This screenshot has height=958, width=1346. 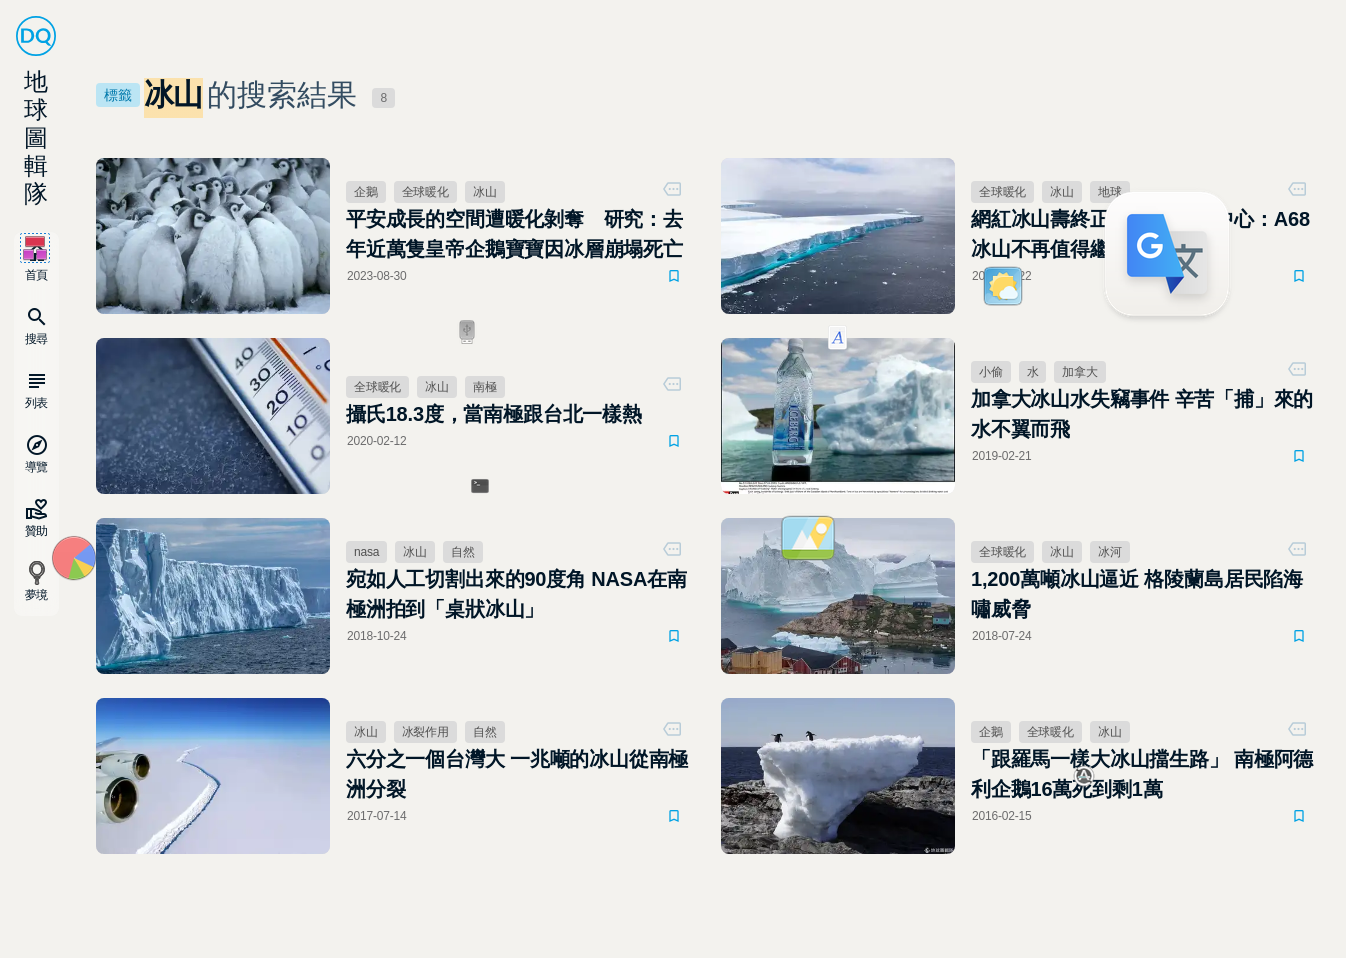 What do you see at coordinates (35, 248) in the screenshot?
I see `select all items in the current view` at bounding box center [35, 248].